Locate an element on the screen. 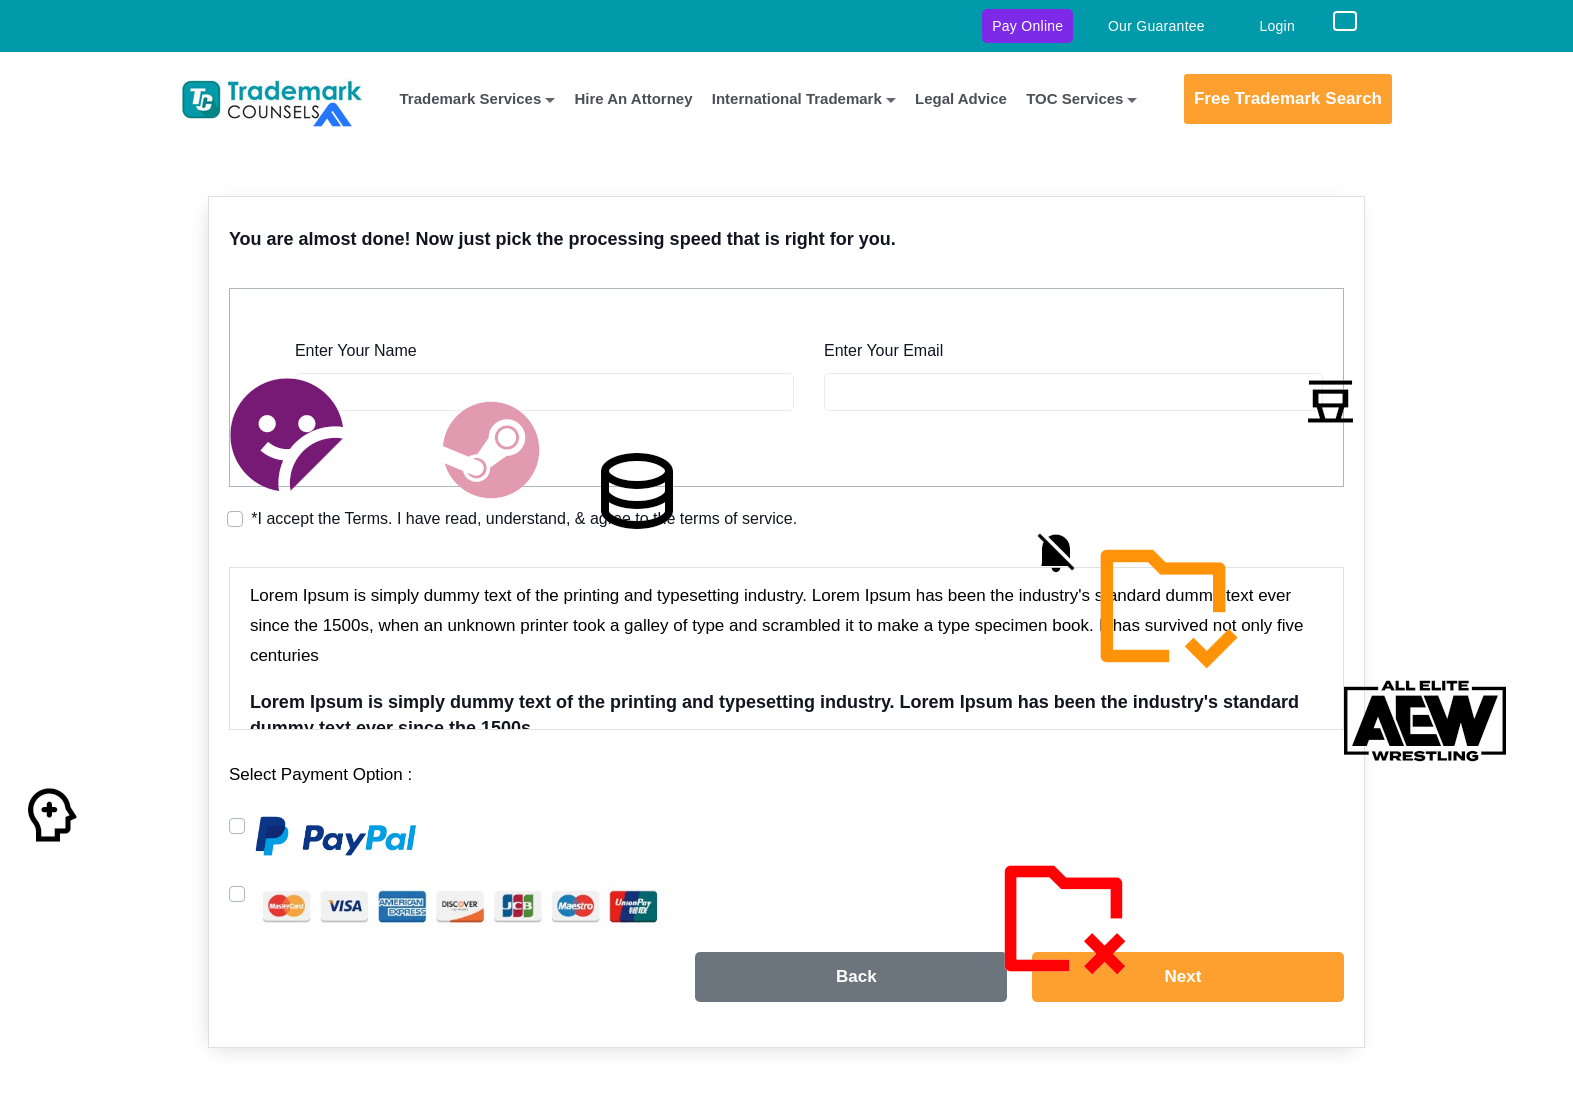 The width and height of the screenshot is (1573, 1097). access database storage is located at coordinates (637, 489).